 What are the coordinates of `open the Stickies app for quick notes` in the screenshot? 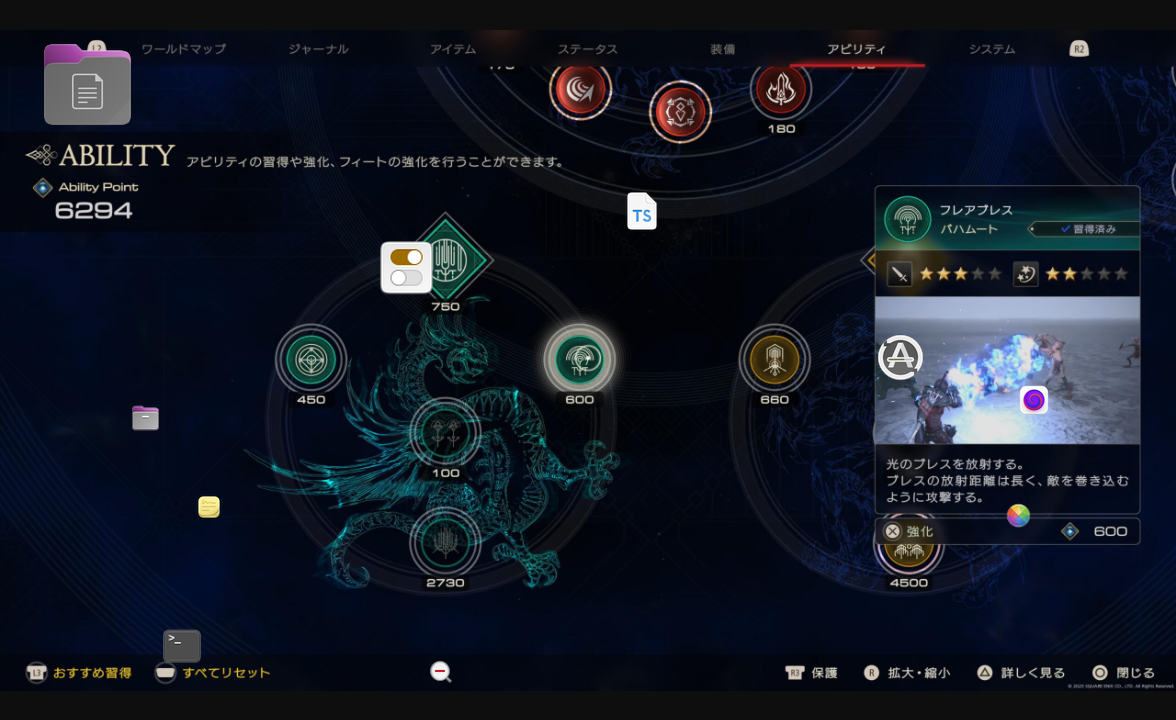 It's located at (209, 507).